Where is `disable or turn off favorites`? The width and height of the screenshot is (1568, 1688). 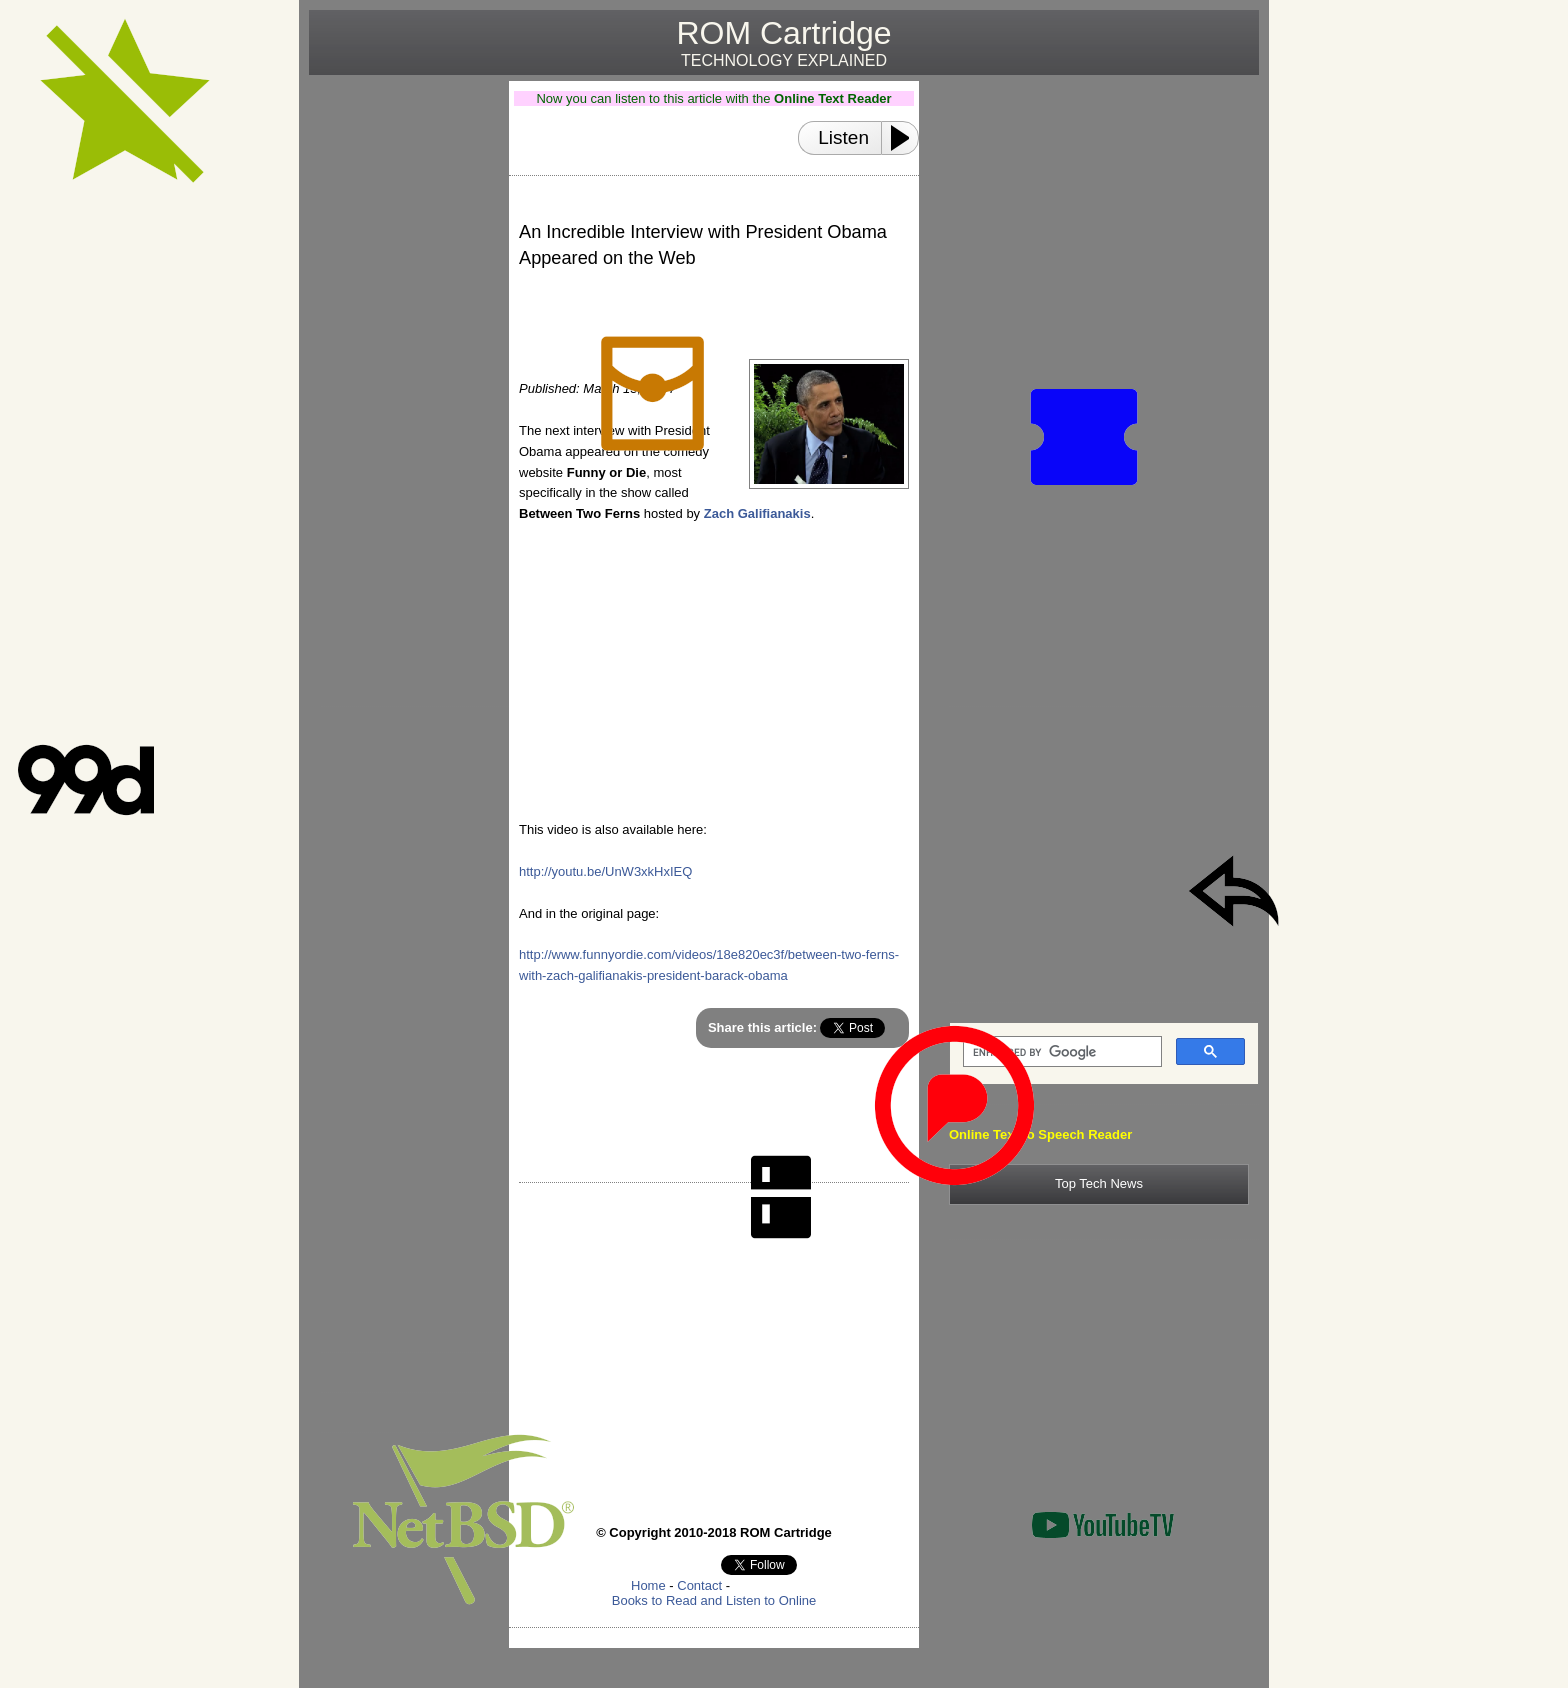 disable or turn off favorites is located at coordinates (125, 104).